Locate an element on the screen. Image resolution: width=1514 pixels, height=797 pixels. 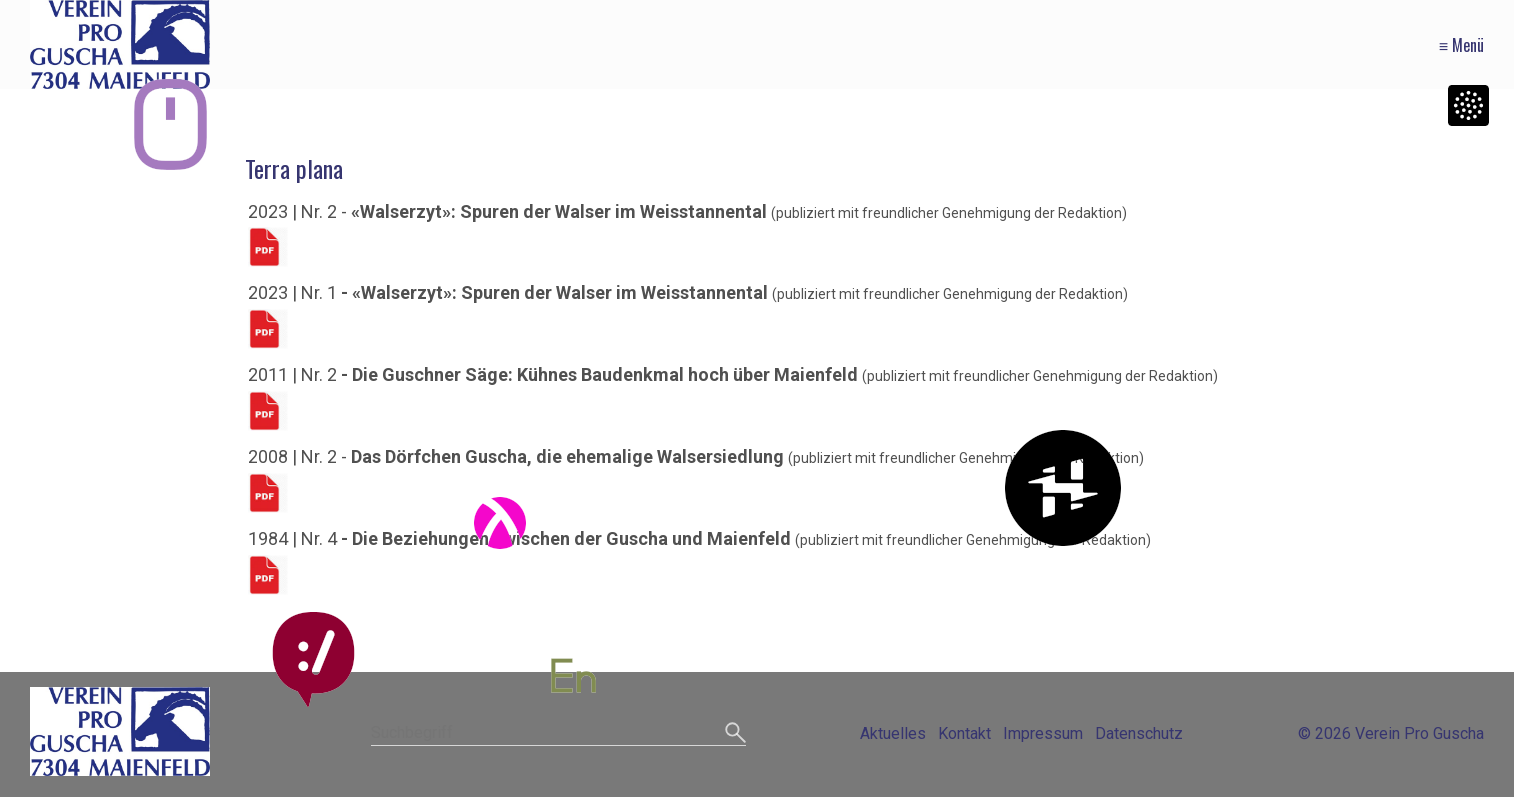
racket programming language logo is located at coordinates (500, 523).